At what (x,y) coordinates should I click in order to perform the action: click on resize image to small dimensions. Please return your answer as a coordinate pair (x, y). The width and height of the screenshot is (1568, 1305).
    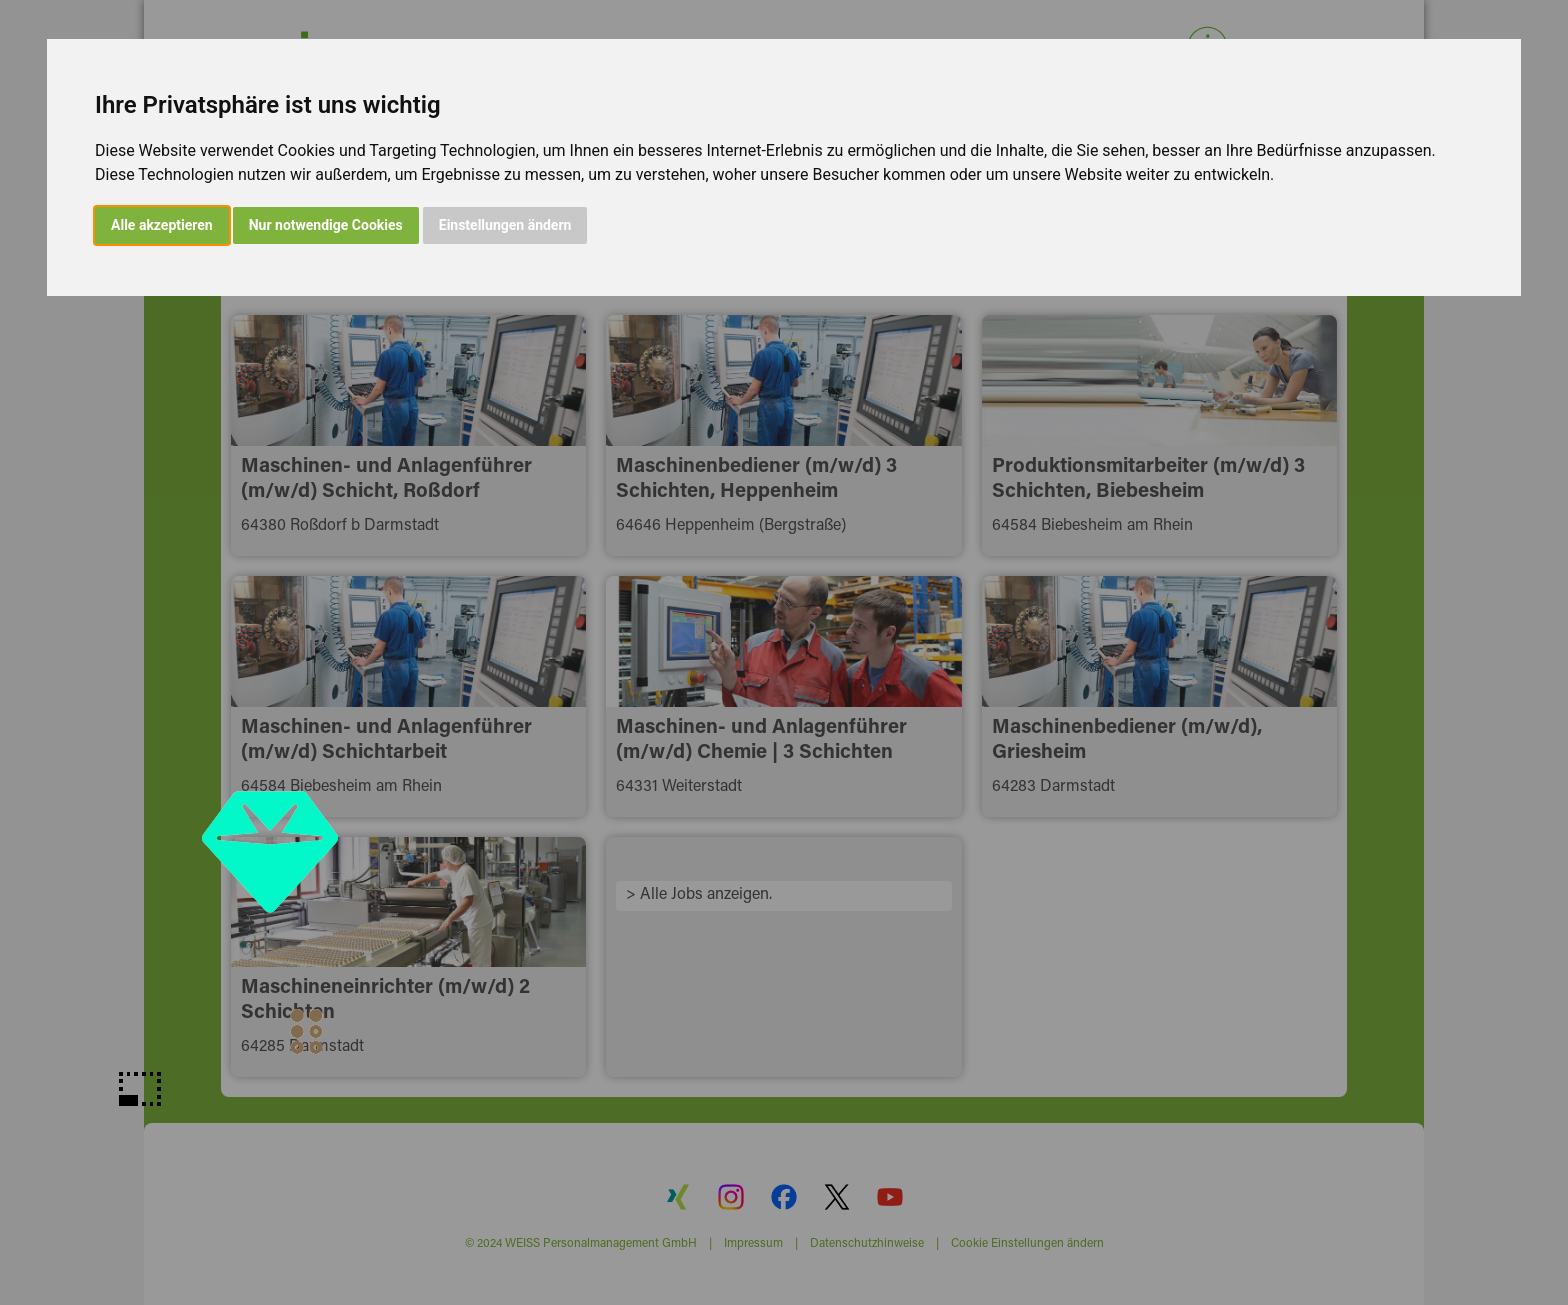
    Looking at the image, I should click on (140, 1089).